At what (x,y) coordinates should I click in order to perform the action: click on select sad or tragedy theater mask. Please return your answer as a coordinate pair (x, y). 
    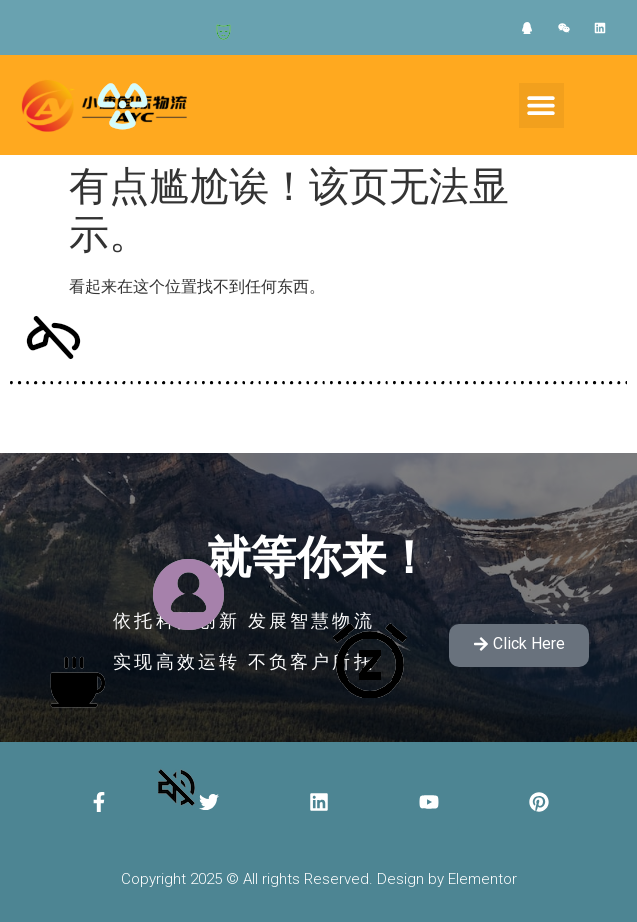
    Looking at the image, I should click on (223, 31).